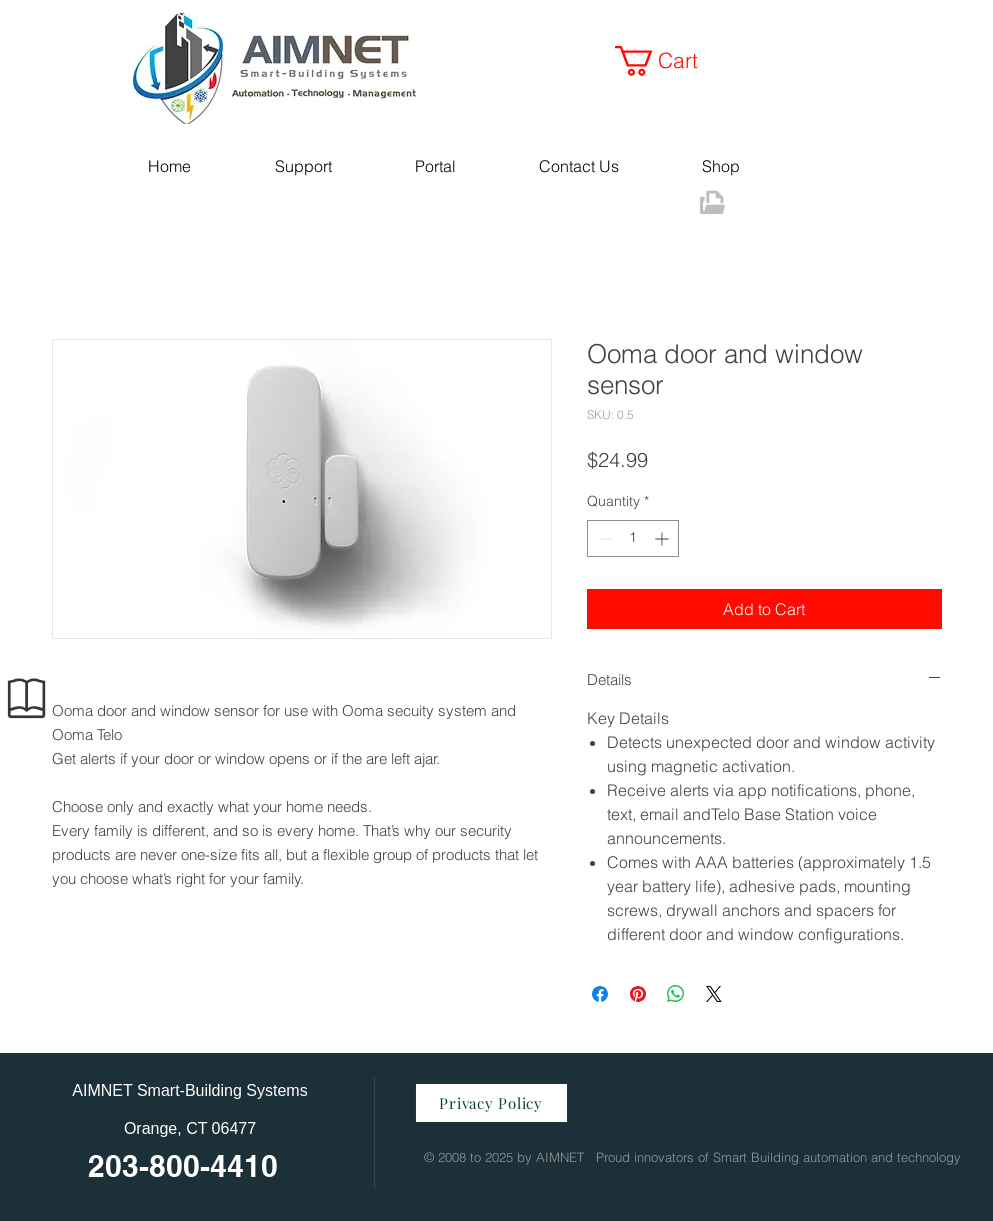 Image resolution: width=993 pixels, height=1221 pixels. What do you see at coordinates (28, 698) in the screenshot?
I see `open the dictionary app` at bounding box center [28, 698].